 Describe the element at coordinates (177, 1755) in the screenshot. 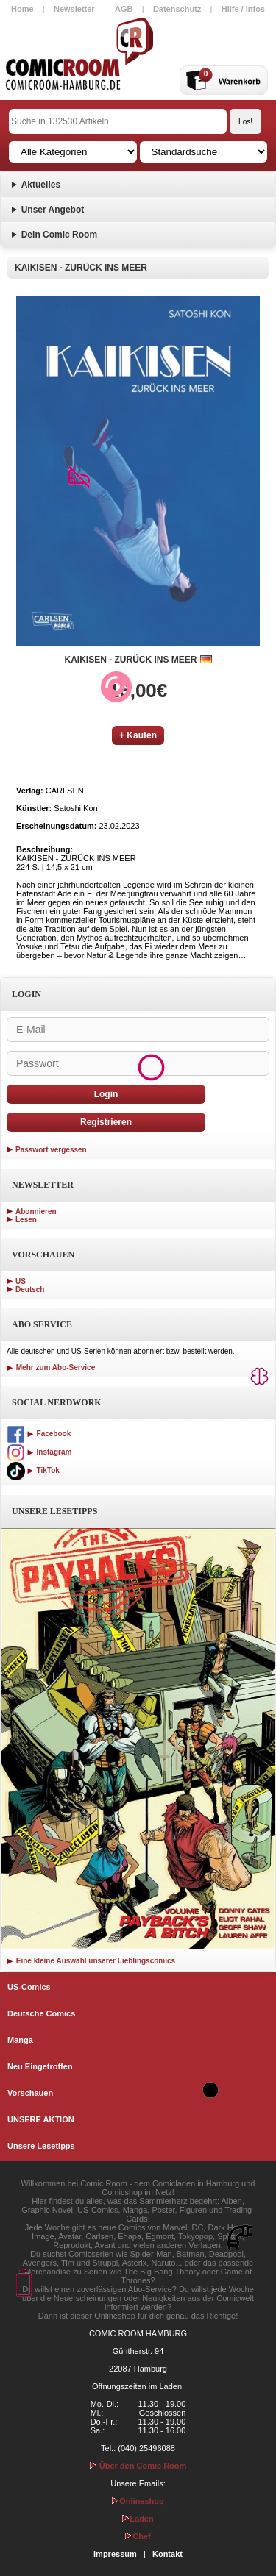

I see `adjust settings or preferences` at that location.